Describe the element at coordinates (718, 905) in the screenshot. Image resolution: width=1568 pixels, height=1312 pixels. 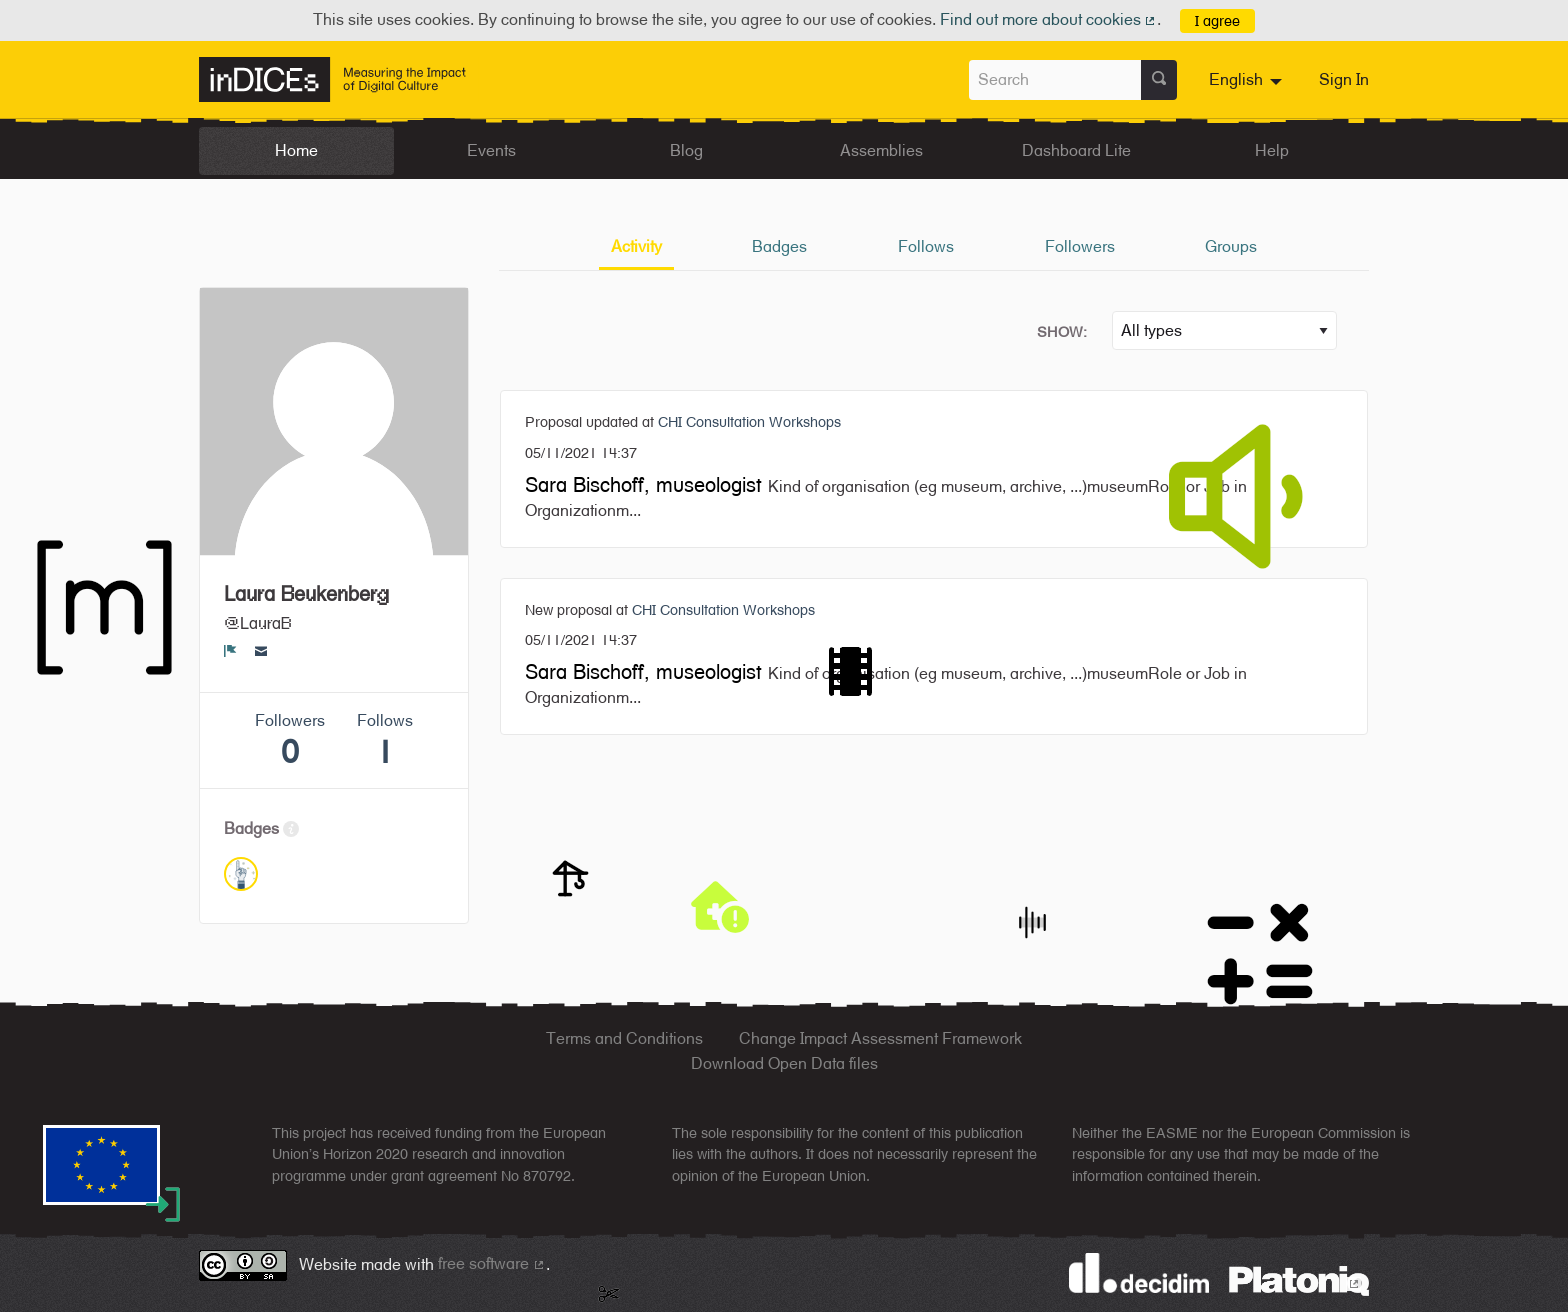
I see `home healthcare alert or urgent medical notice` at that location.